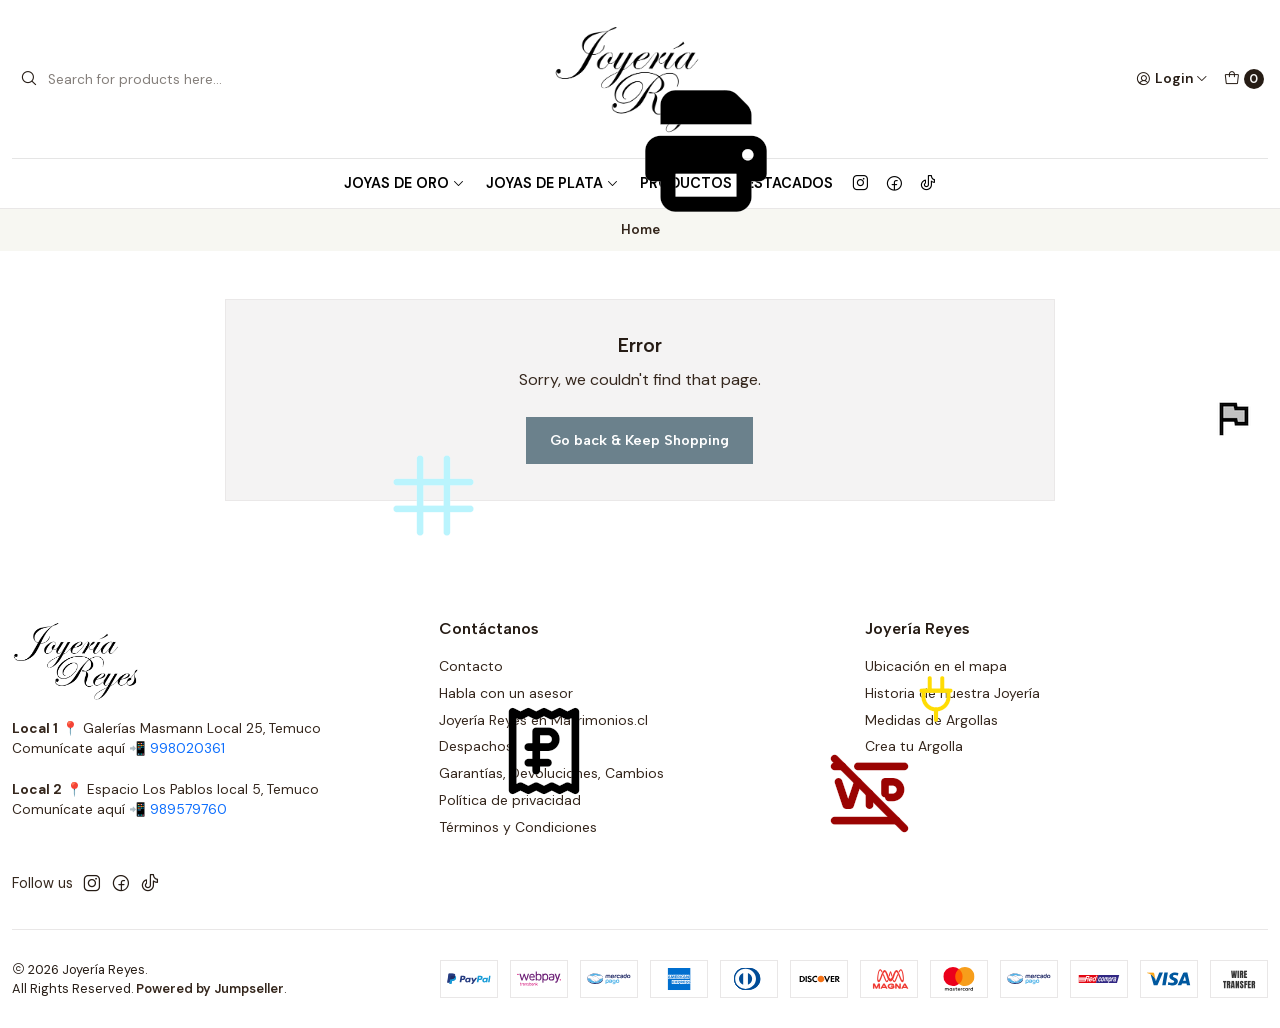 This screenshot has width=1280, height=1028. I want to click on add or view hashtags, so click(433, 495).